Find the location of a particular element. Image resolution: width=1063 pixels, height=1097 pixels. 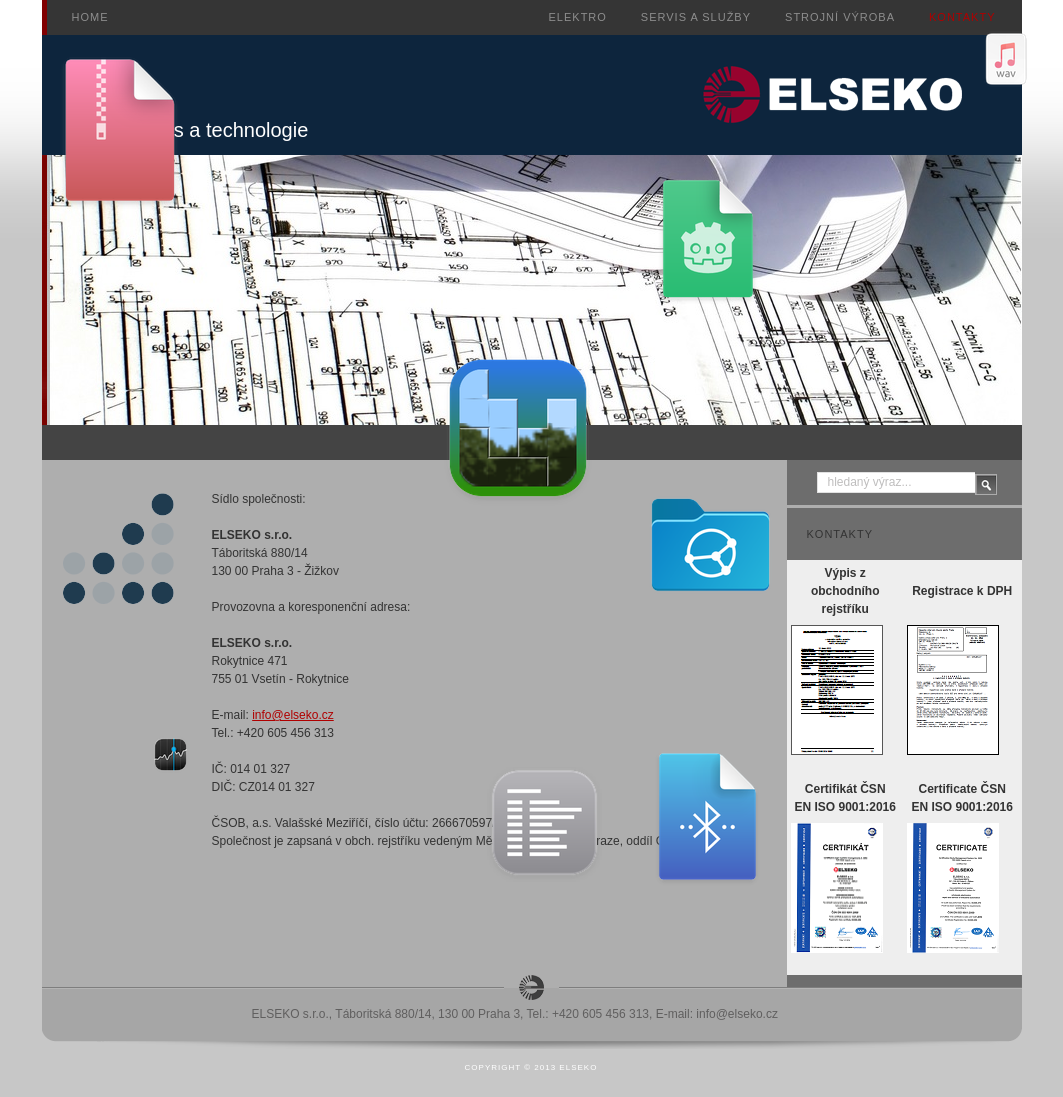

an audio file in wav format is located at coordinates (1006, 59).